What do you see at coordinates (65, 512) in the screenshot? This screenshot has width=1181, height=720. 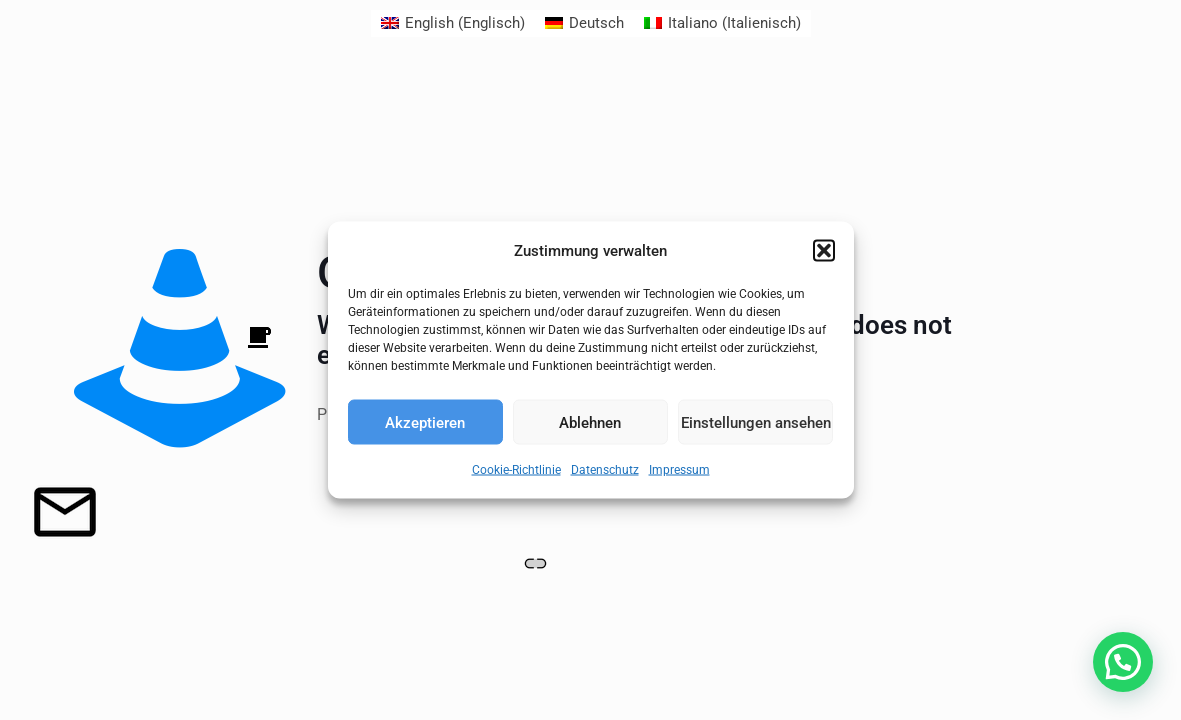 I see `open your email inbox` at bounding box center [65, 512].